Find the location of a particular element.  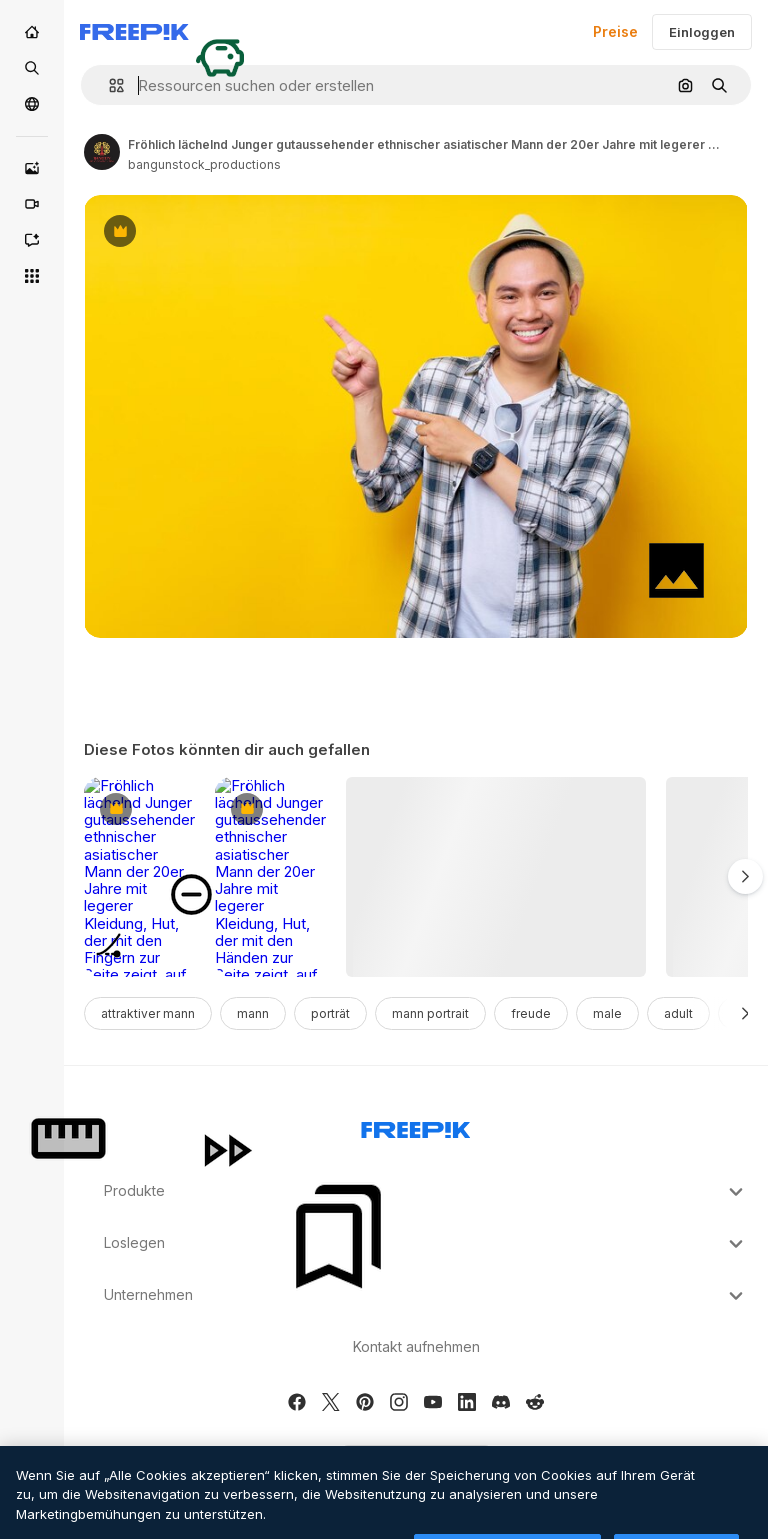

skip forward in media playback is located at coordinates (226, 1150).